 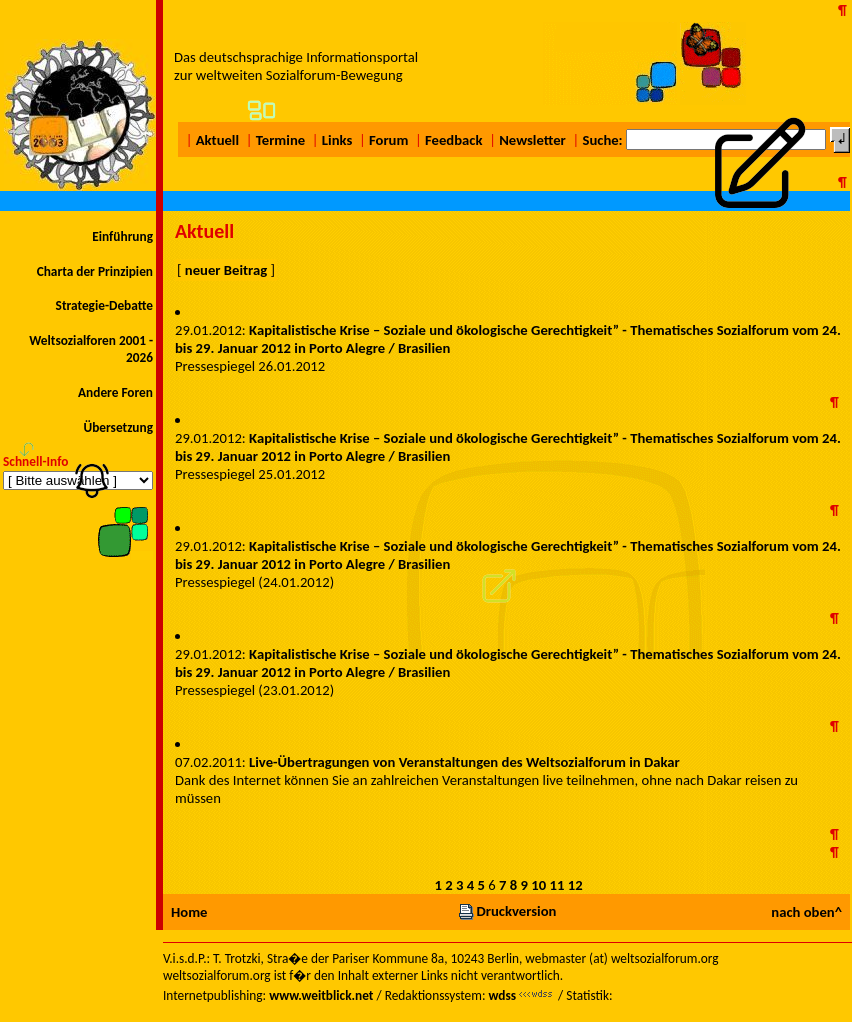 I want to click on edit or compose a new document, so click(x=758, y=164).